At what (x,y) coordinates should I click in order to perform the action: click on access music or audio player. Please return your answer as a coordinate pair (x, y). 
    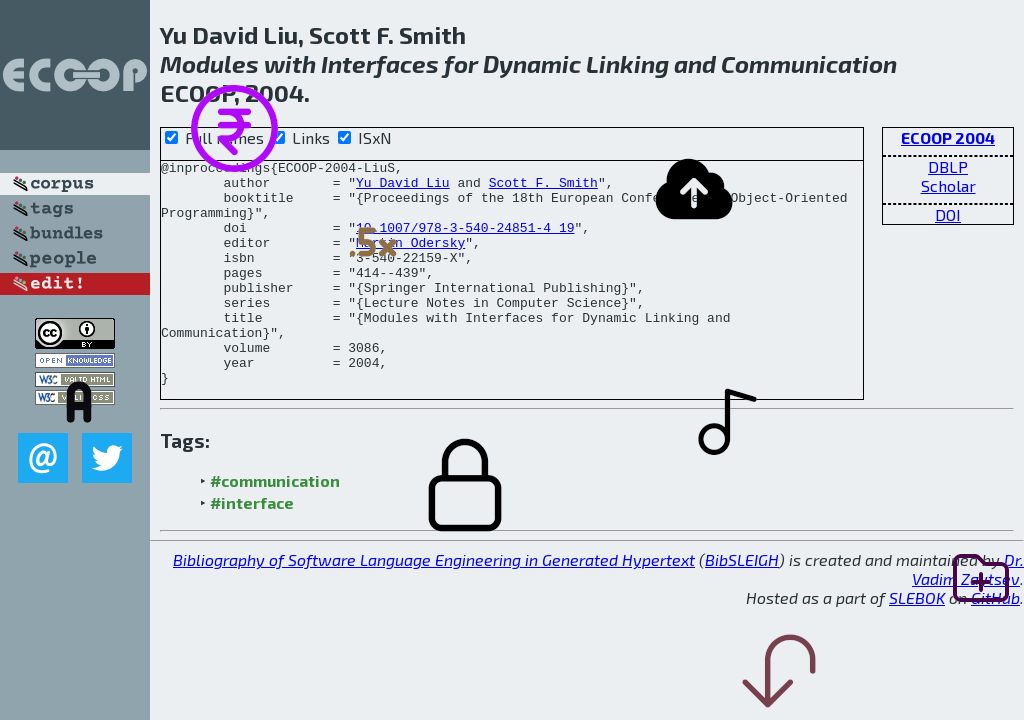
    Looking at the image, I should click on (727, 420).